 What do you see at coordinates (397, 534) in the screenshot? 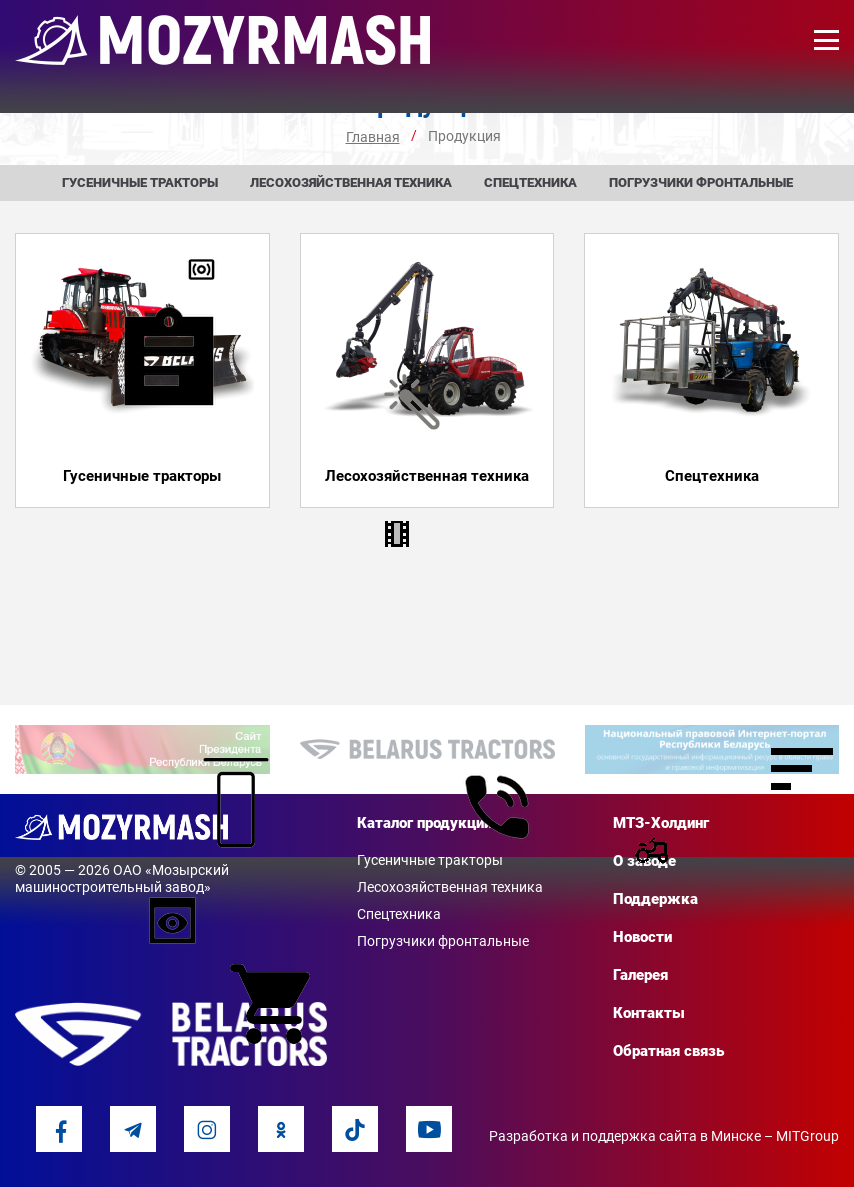
I see `access movies or video content` at bounding box center [397, 534].